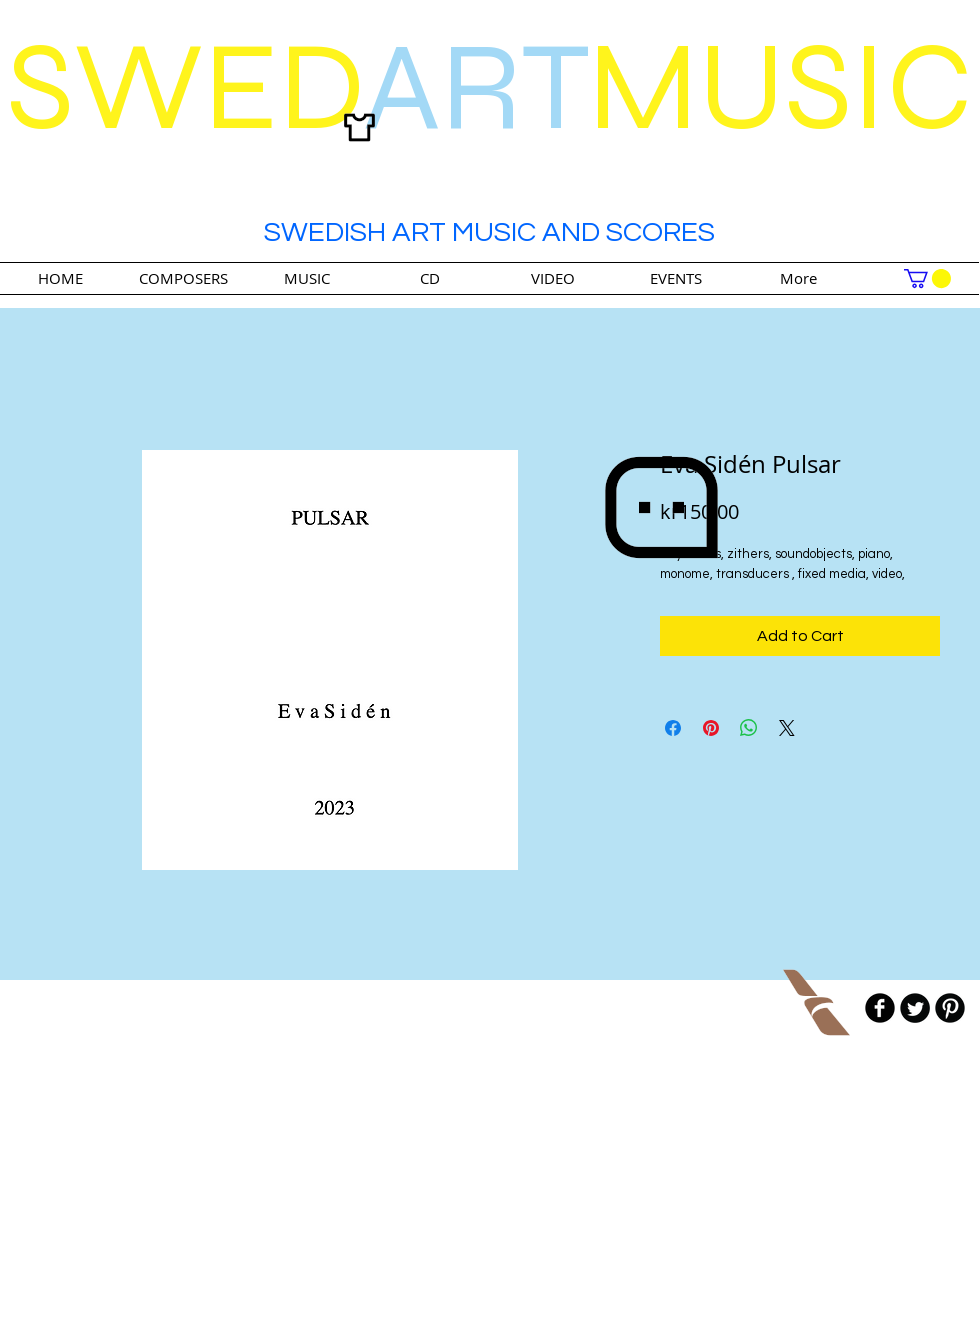  What do you see at coordinates (359, 127) in the screenshot?
I see `browse clothing or apparel items` at bounding box center [359, 127].